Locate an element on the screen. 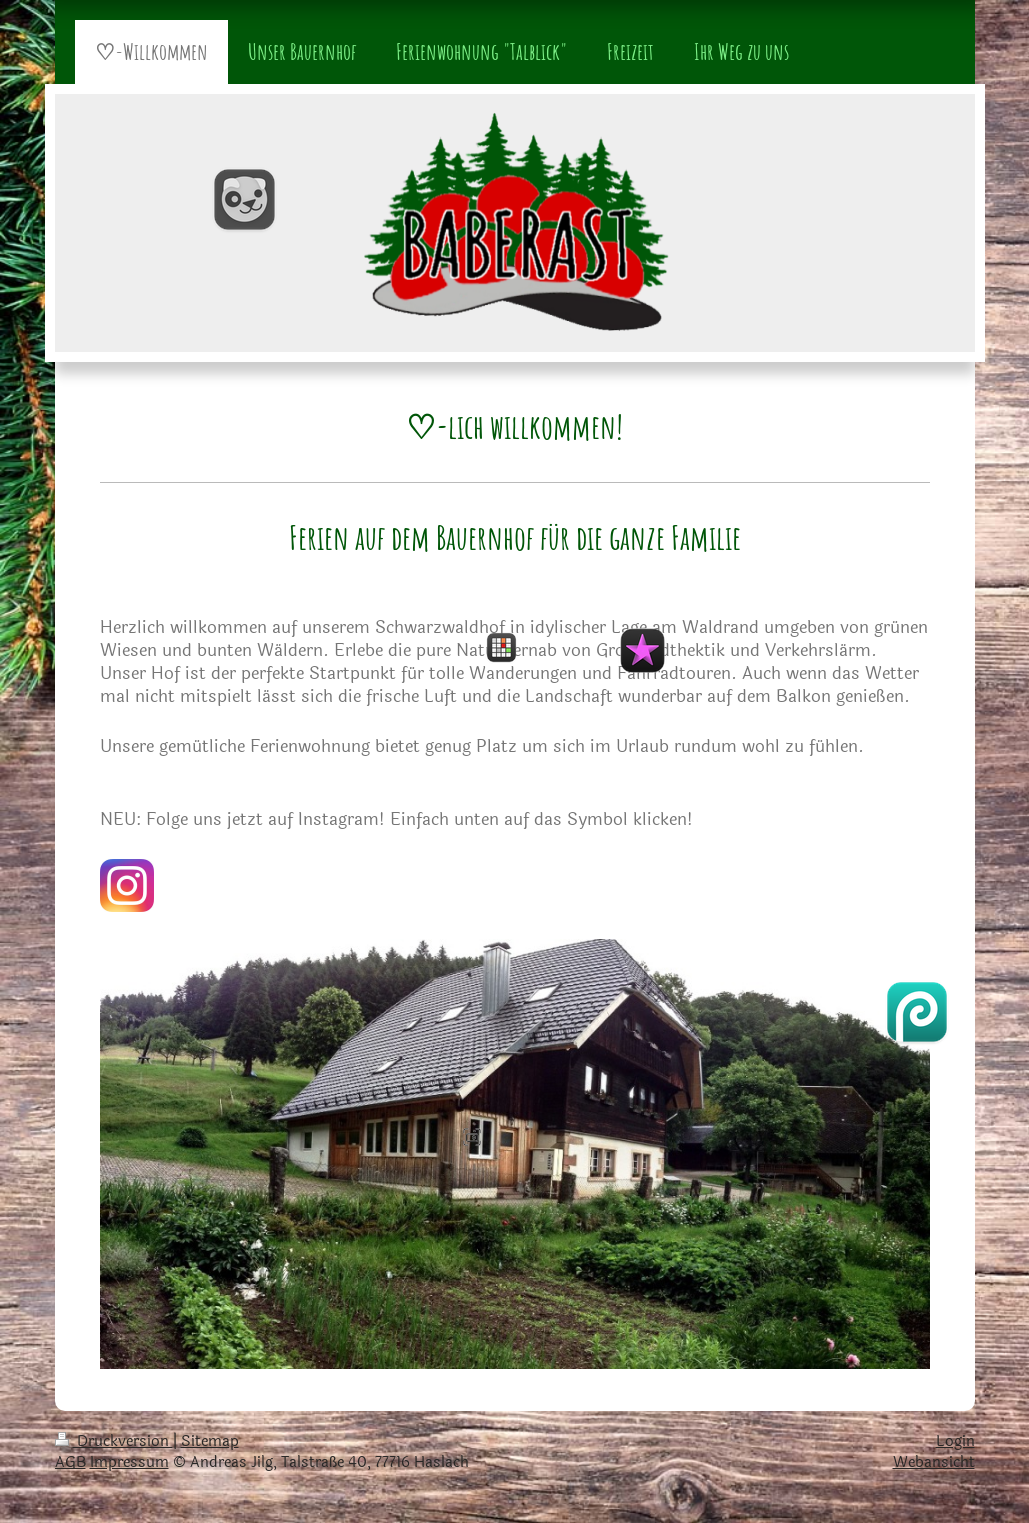 The image size is (1029, 1523). take a screenshot is located at coordinates (472, 1137).